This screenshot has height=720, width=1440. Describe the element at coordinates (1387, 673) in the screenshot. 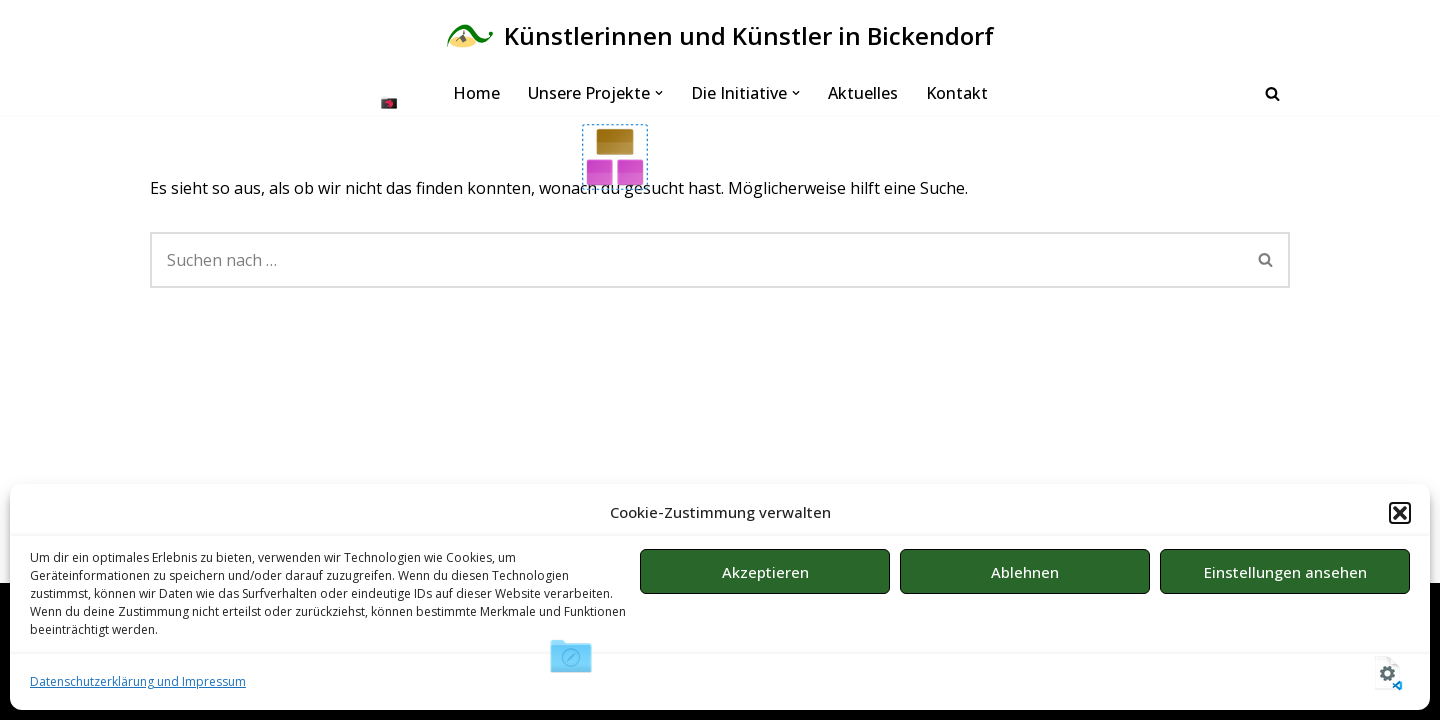

I see `open configuration settings` at that location.